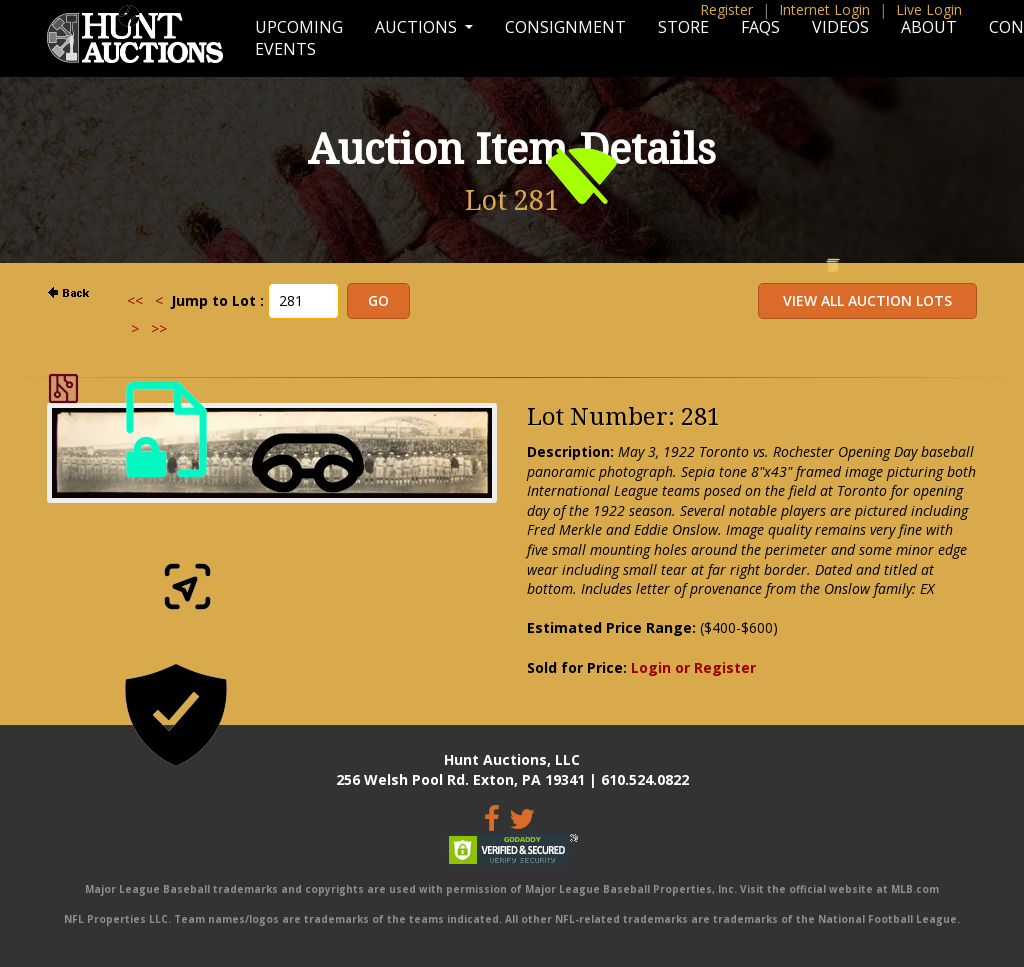 Image resolution: width=1024 pixels, height=967 pixels. I want to click on scan to detect current location, so click(187, 586).